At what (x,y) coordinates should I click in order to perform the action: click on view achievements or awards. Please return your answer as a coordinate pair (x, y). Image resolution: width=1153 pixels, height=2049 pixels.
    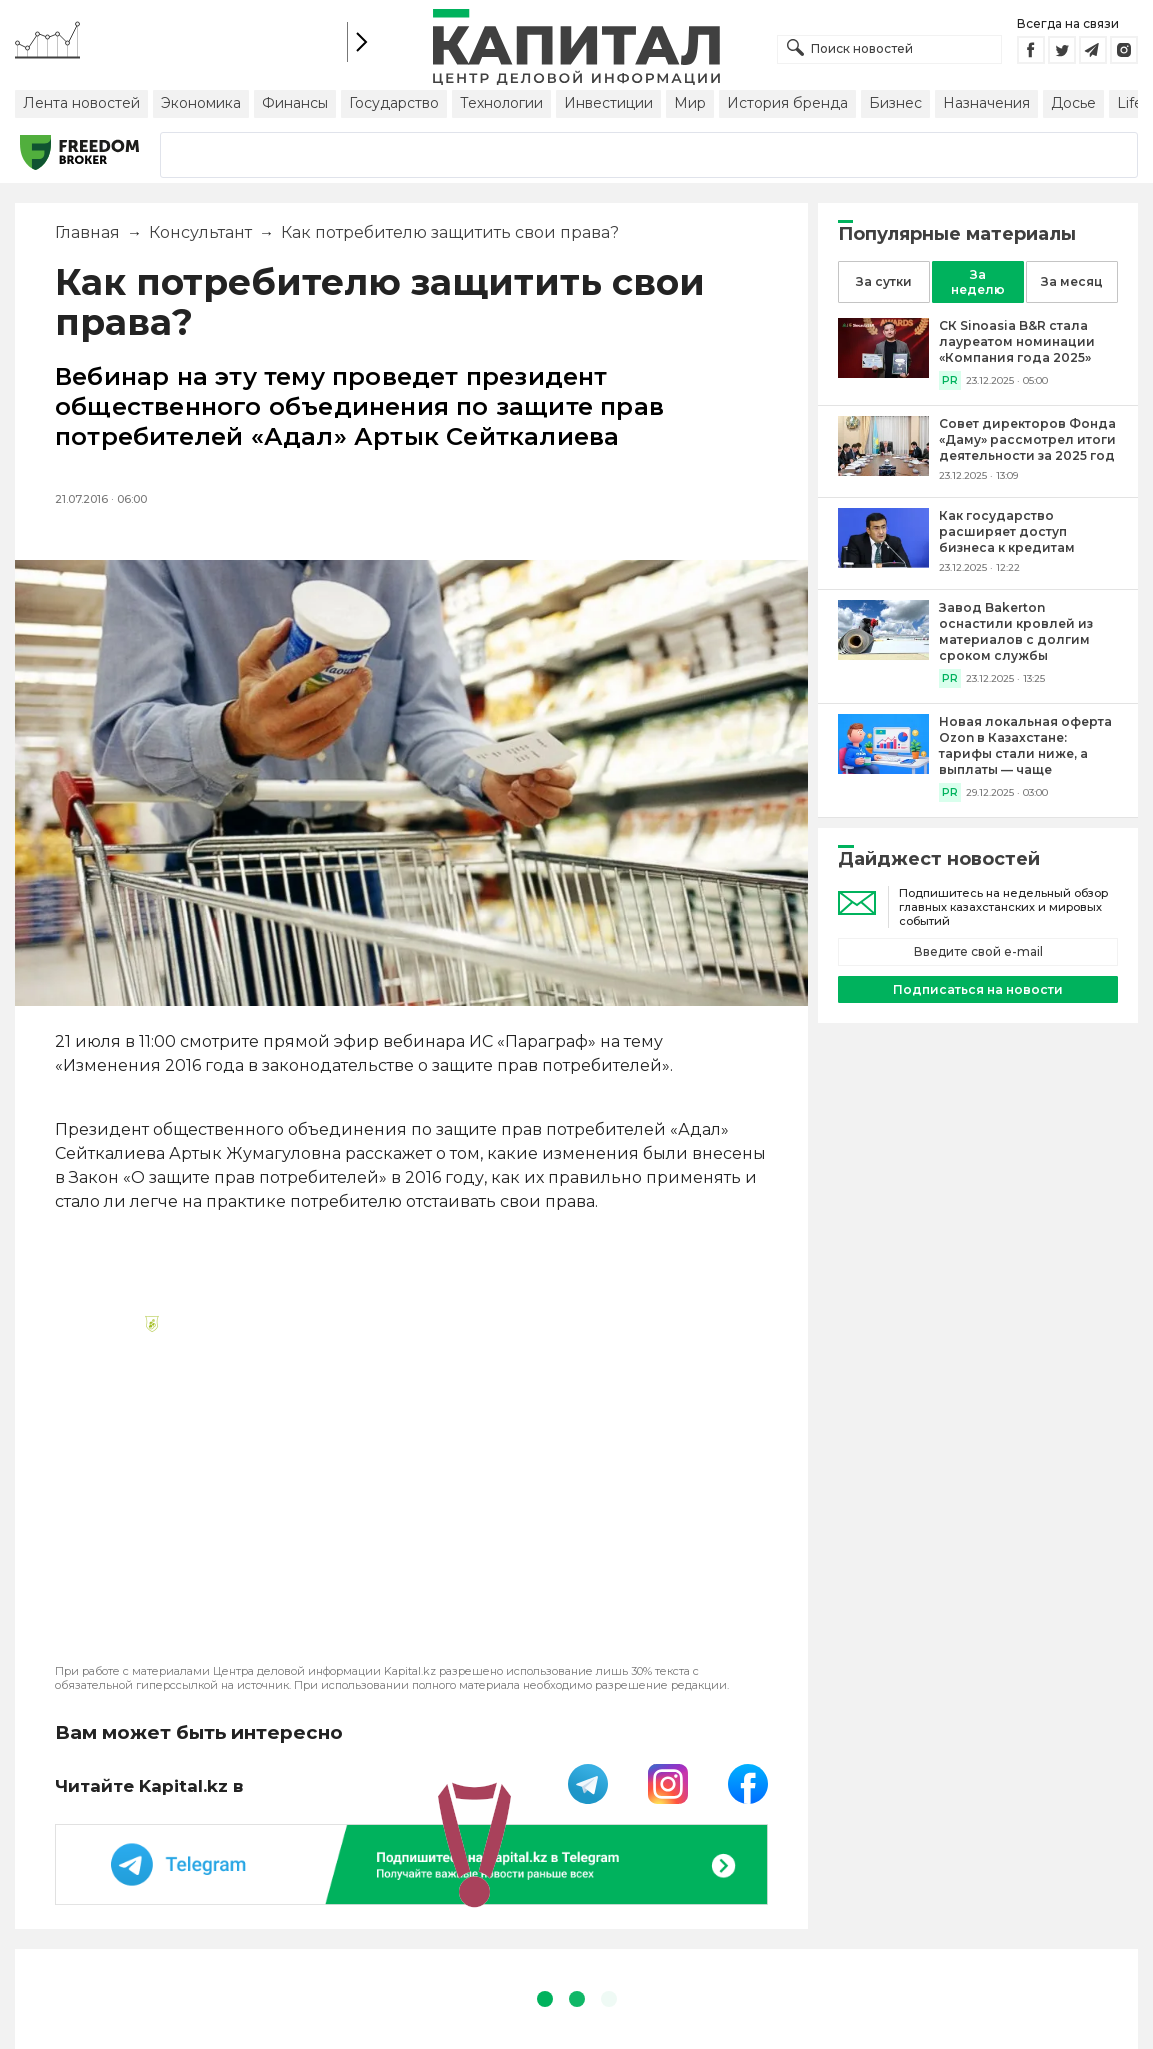
    Looking at the image, I should click on (474, 1843).